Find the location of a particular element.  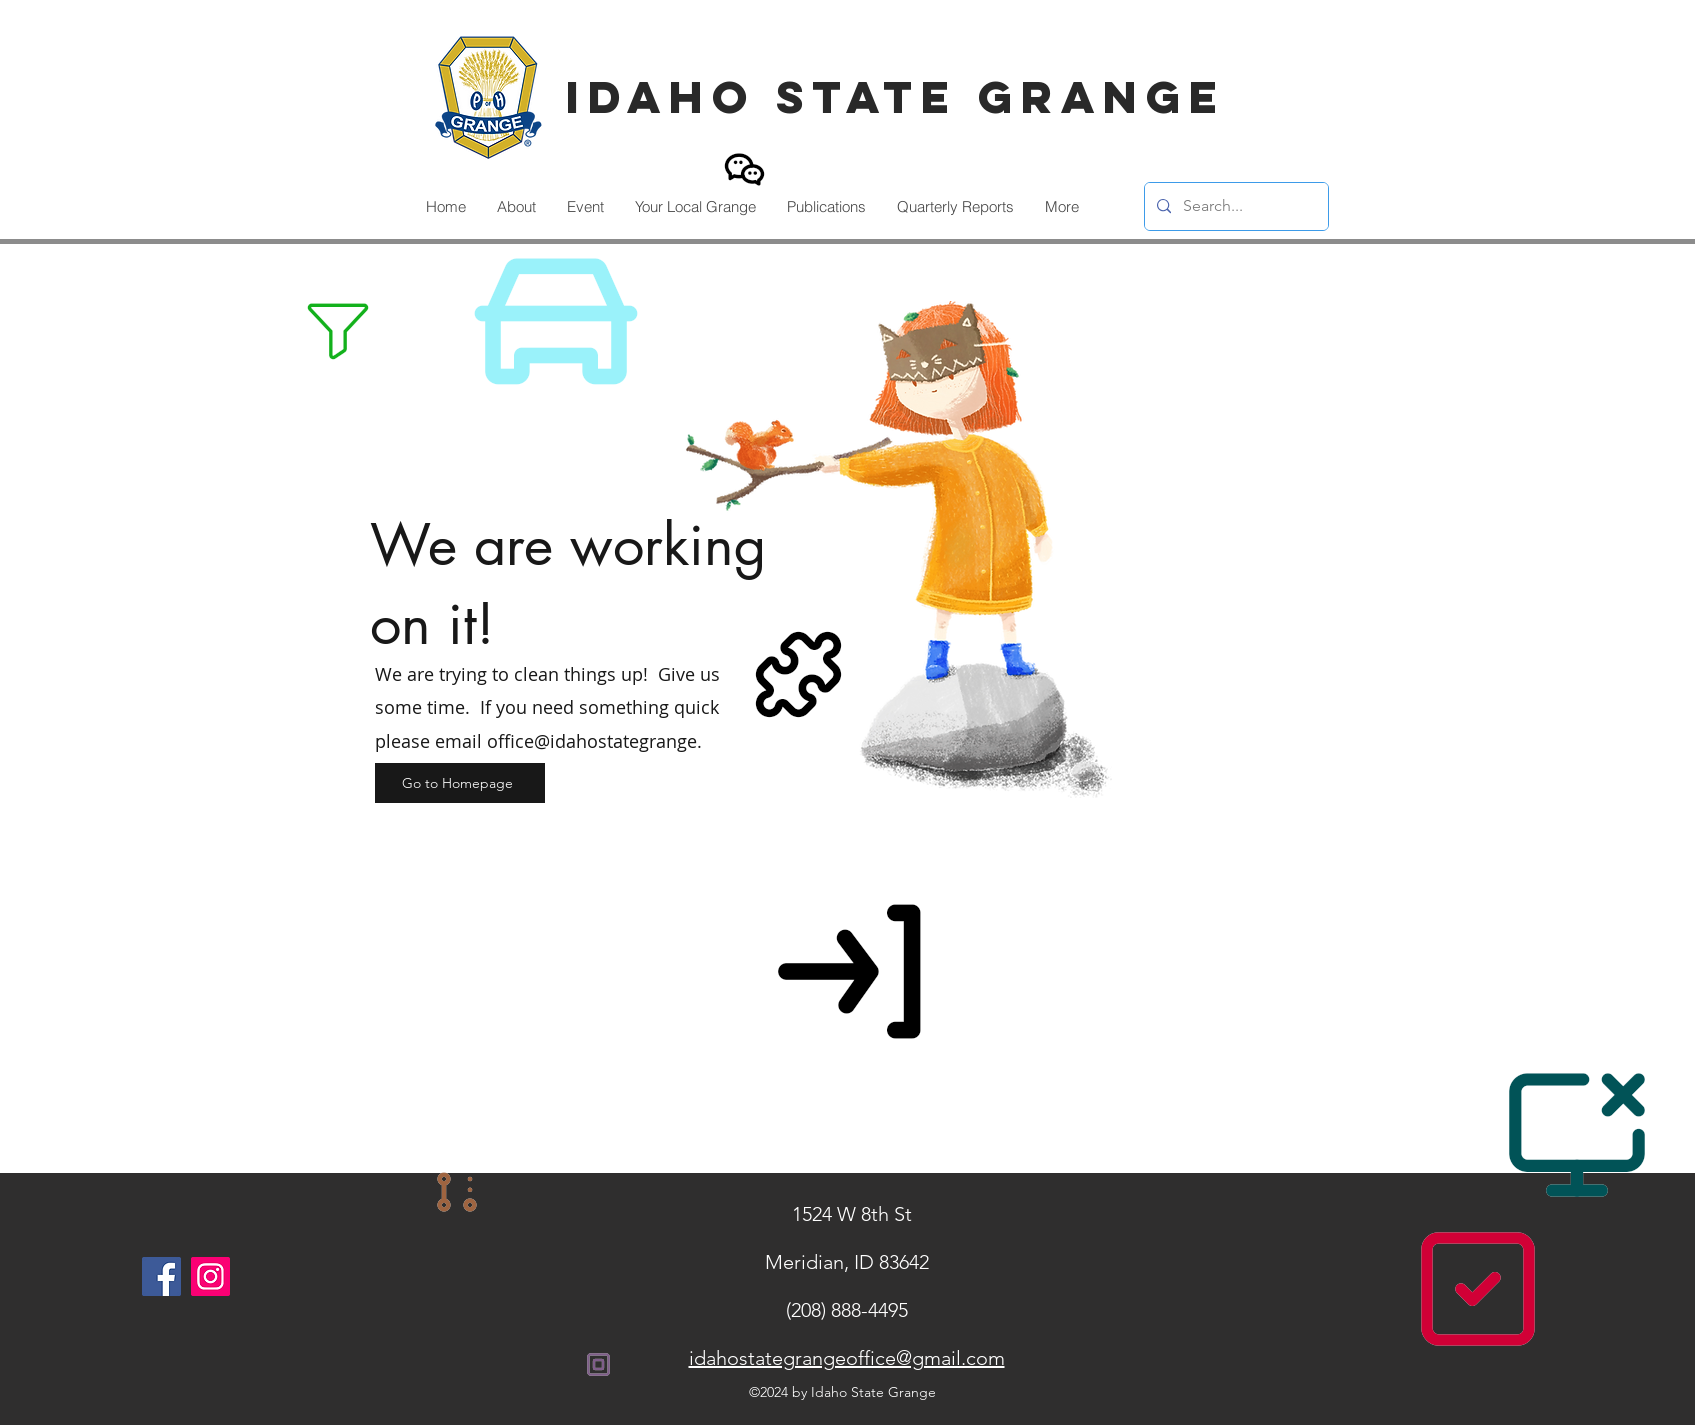

access extensions or plugins is located at coordinates (798, 674).